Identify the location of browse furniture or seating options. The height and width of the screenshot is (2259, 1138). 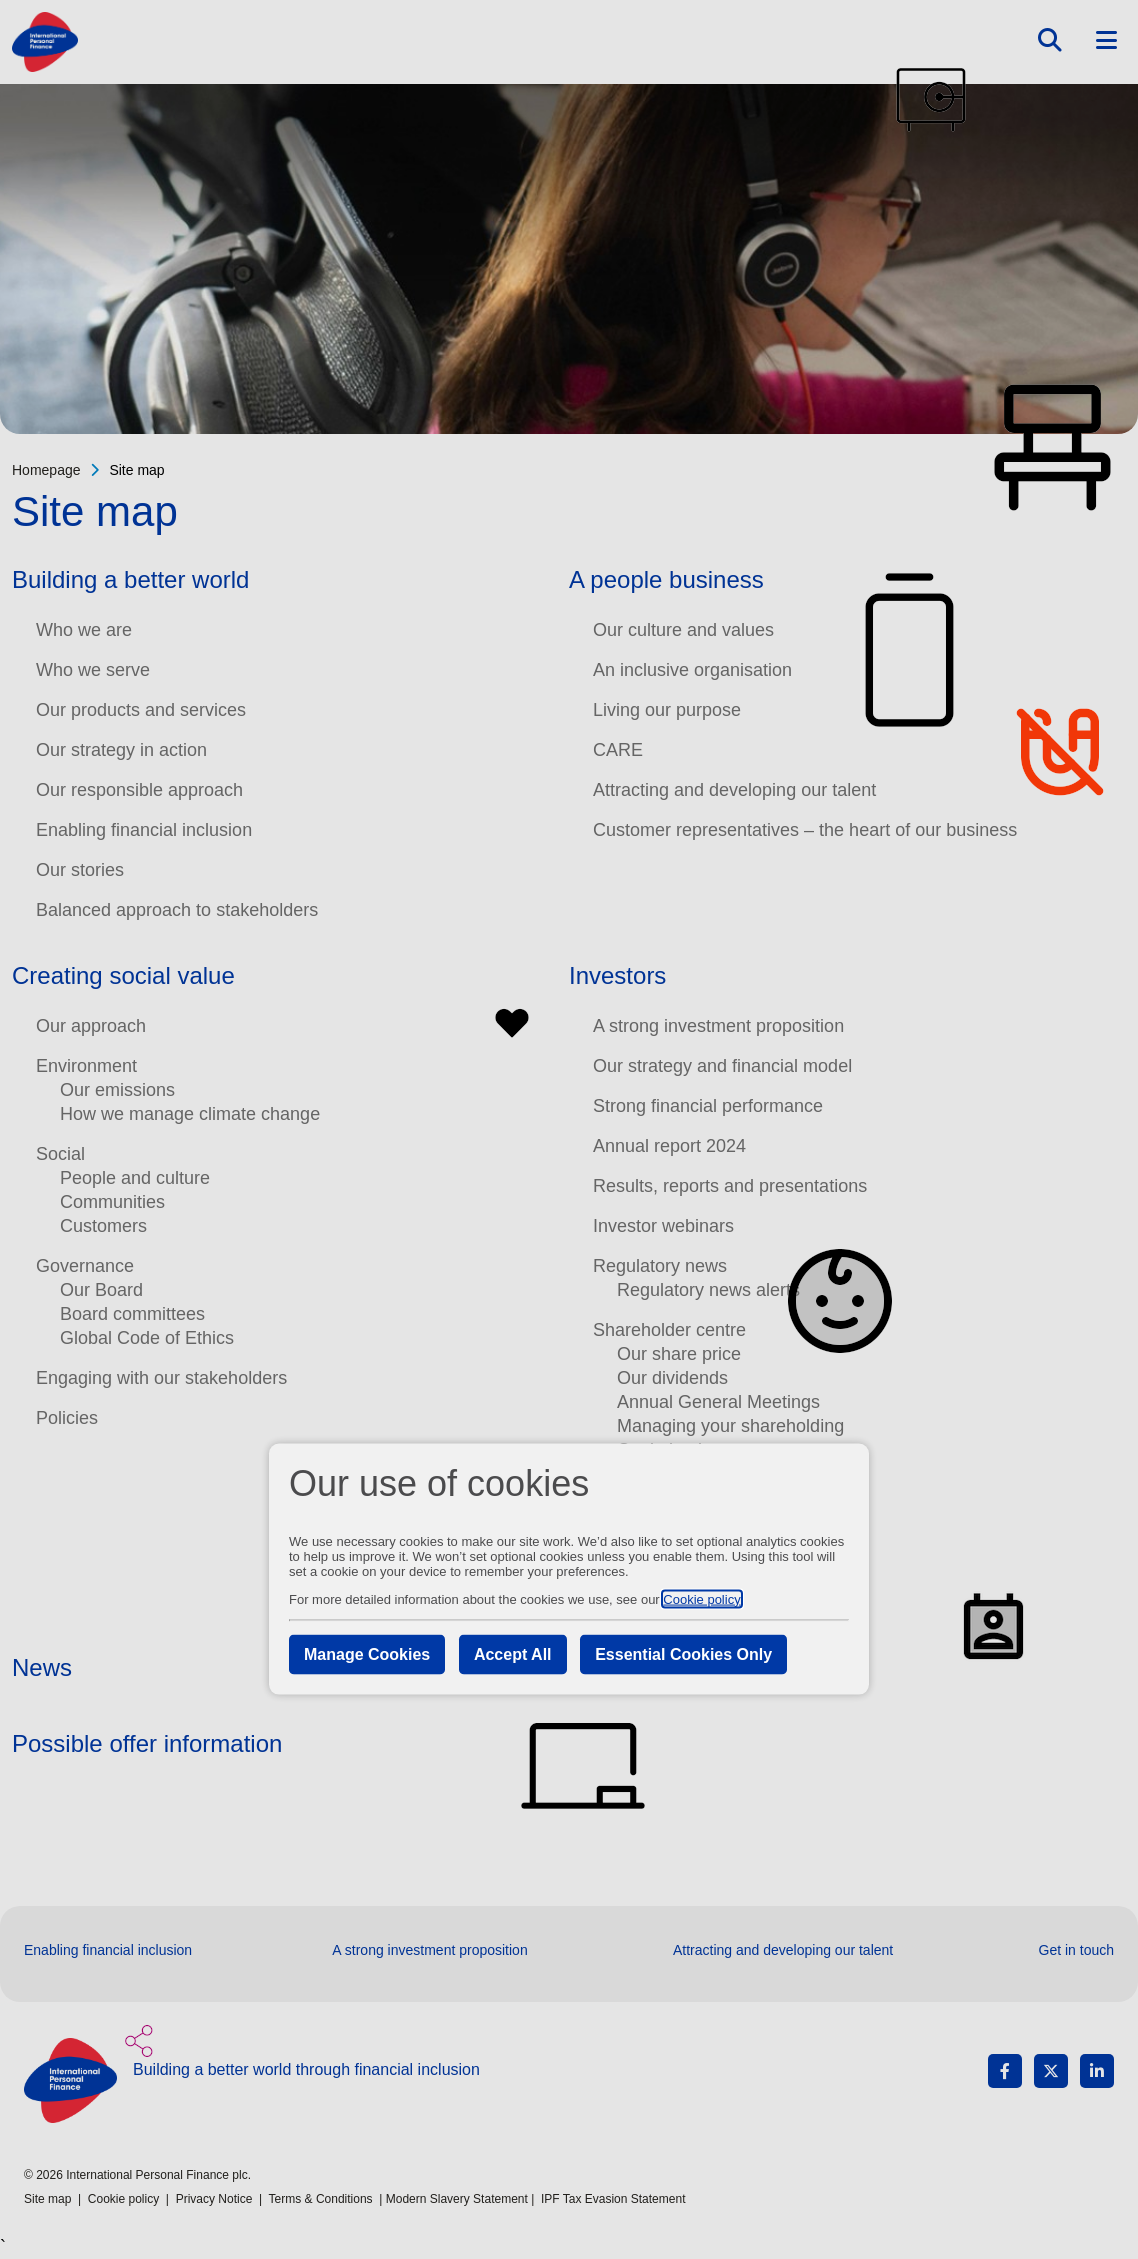
(1052, 447).